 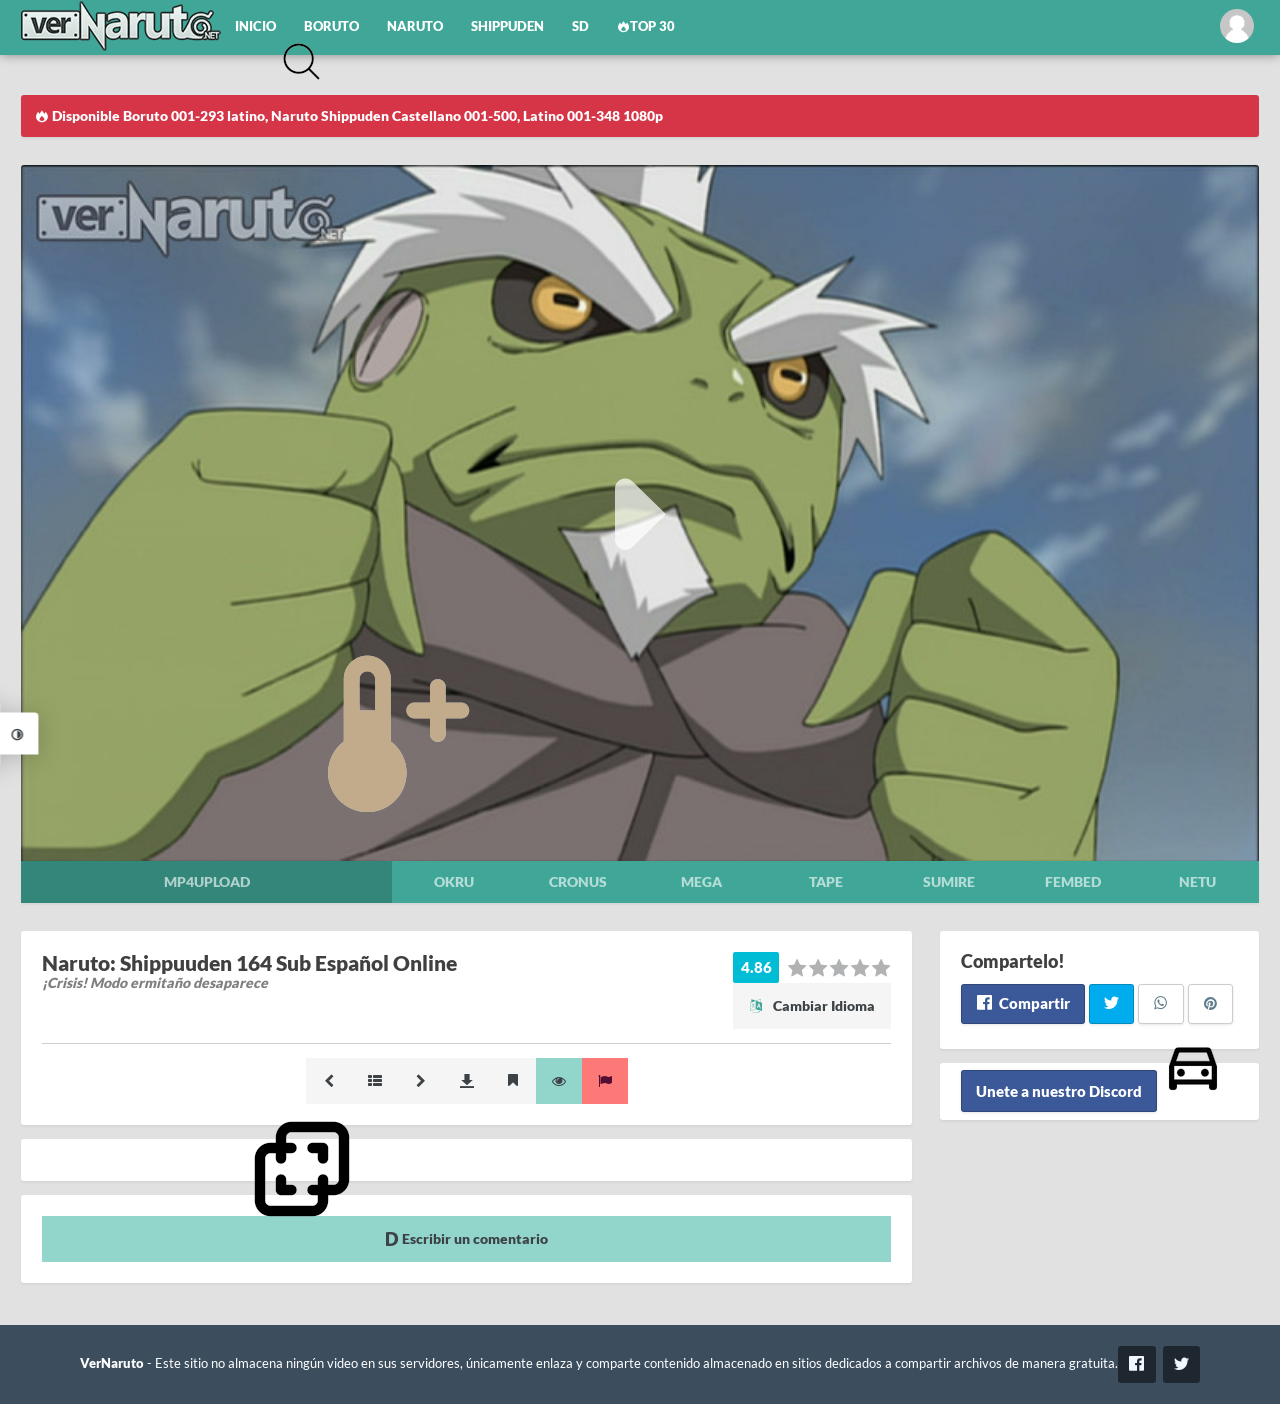 I want to click on increase temperature setting, so click(x=383, y=734).